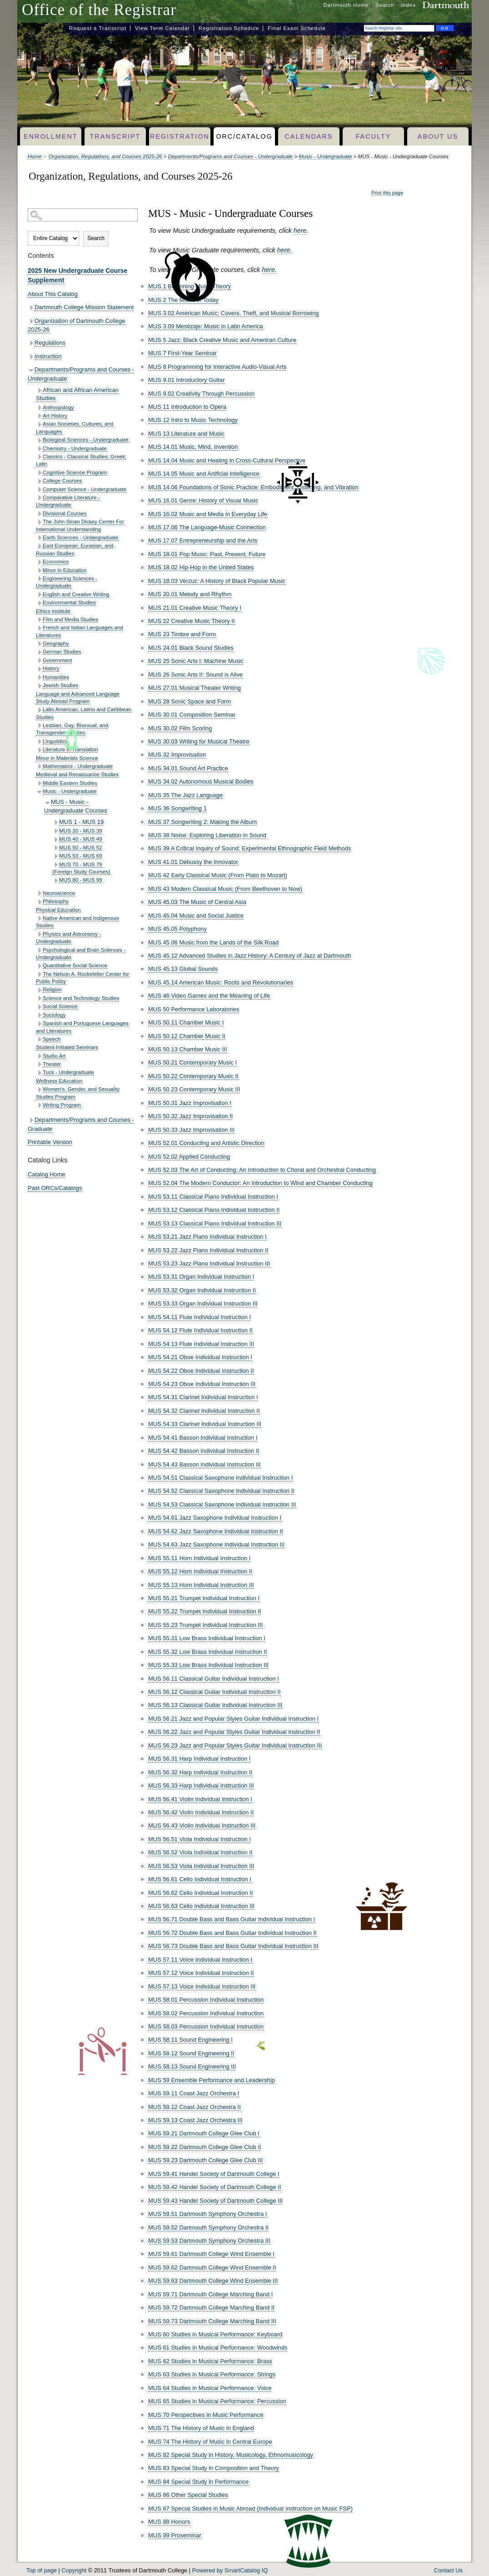 The image size is (489, 2576). What do you see at coordinates (309, 2541) in the screenshot?
I see `select a monster or creature character` at bounding box center [309, 2541].